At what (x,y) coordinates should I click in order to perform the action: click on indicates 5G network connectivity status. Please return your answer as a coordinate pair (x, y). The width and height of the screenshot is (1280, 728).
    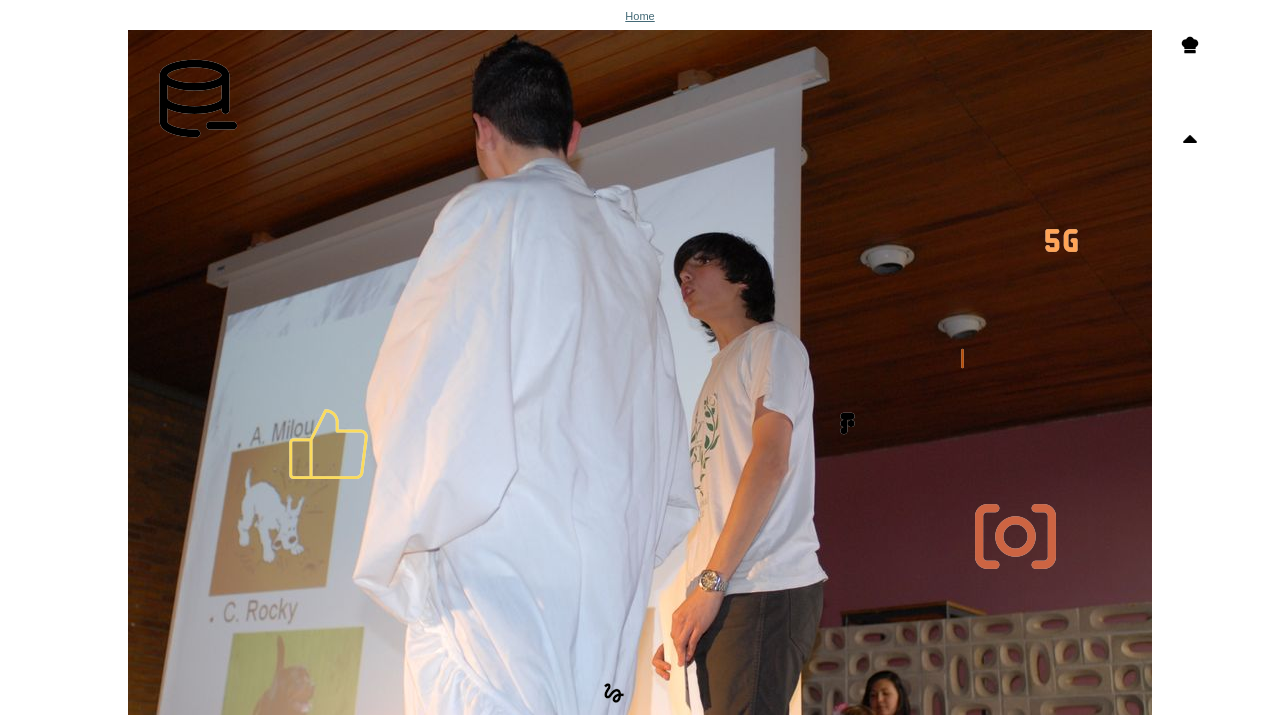
    Looking at the image, I should click on (1061, 240).